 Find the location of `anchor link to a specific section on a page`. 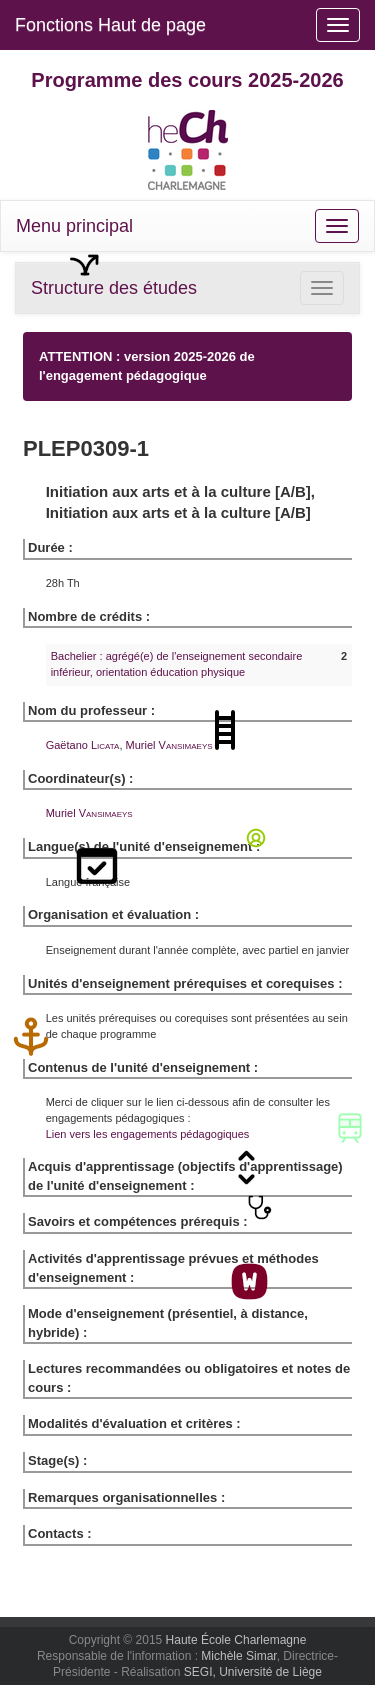

anchor link to a specific section on a page is located at coordinates (31, 1036).